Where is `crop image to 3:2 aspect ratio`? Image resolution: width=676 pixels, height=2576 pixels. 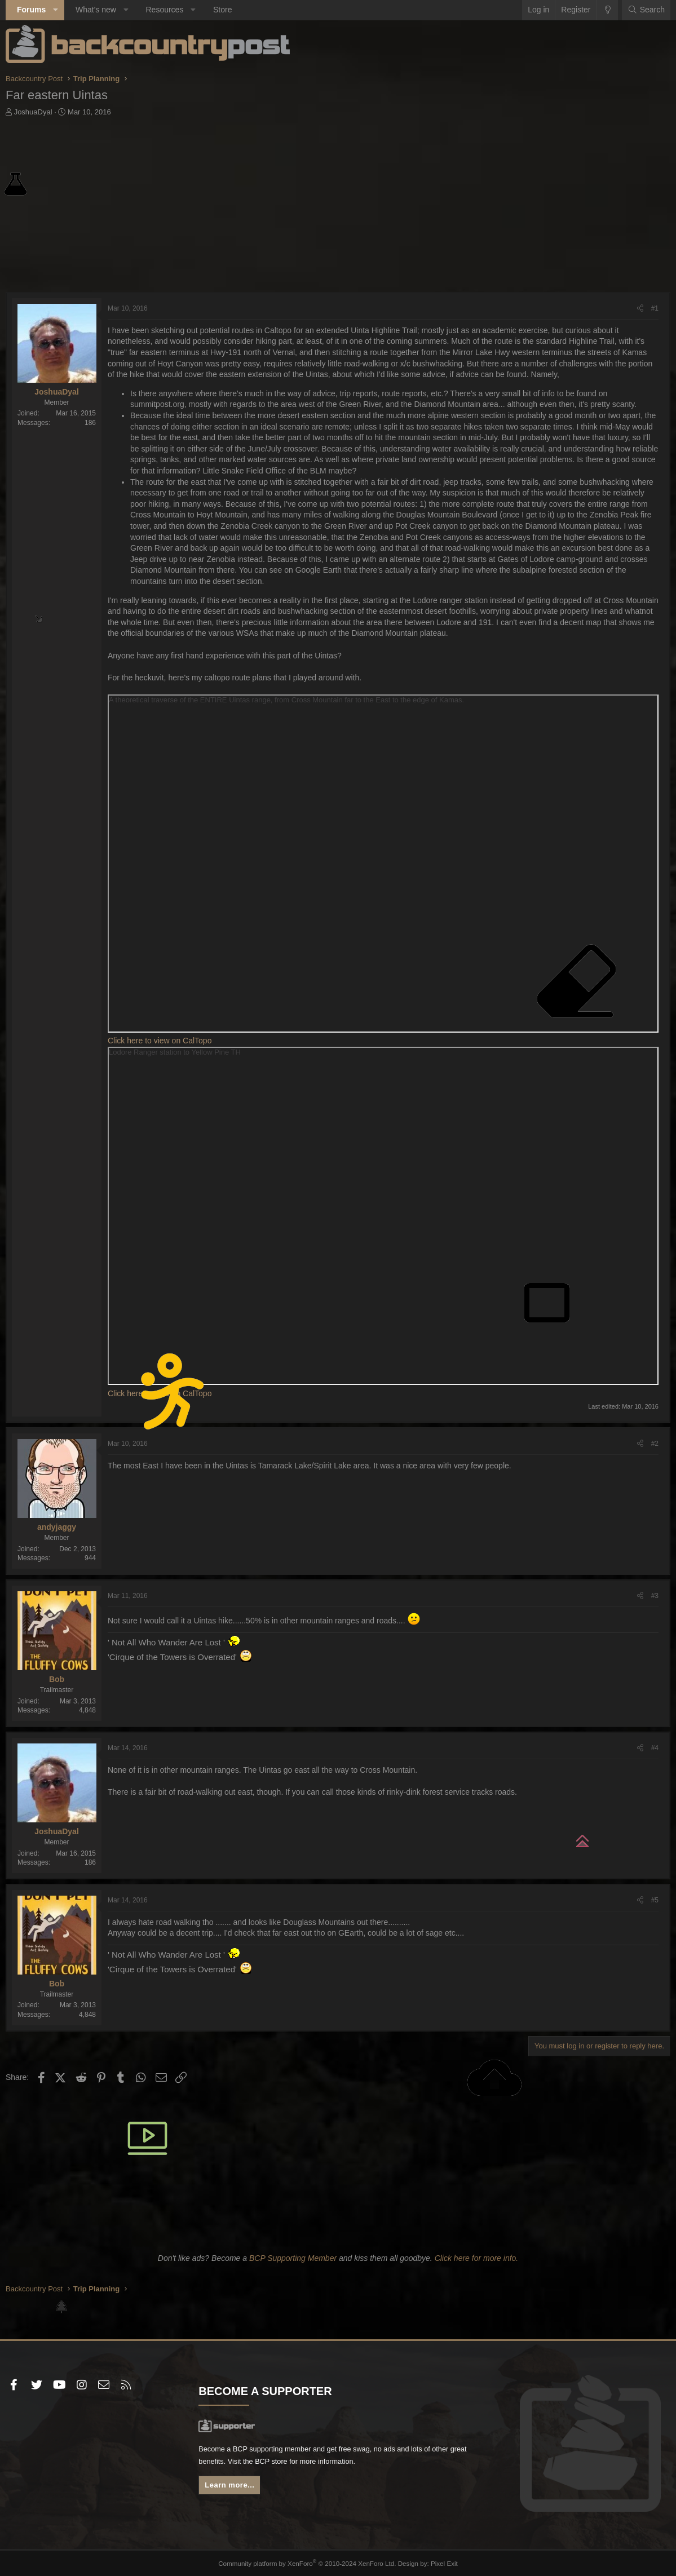
crop image to 3:2 aspect ratio is located at coordinates (547, 1303).